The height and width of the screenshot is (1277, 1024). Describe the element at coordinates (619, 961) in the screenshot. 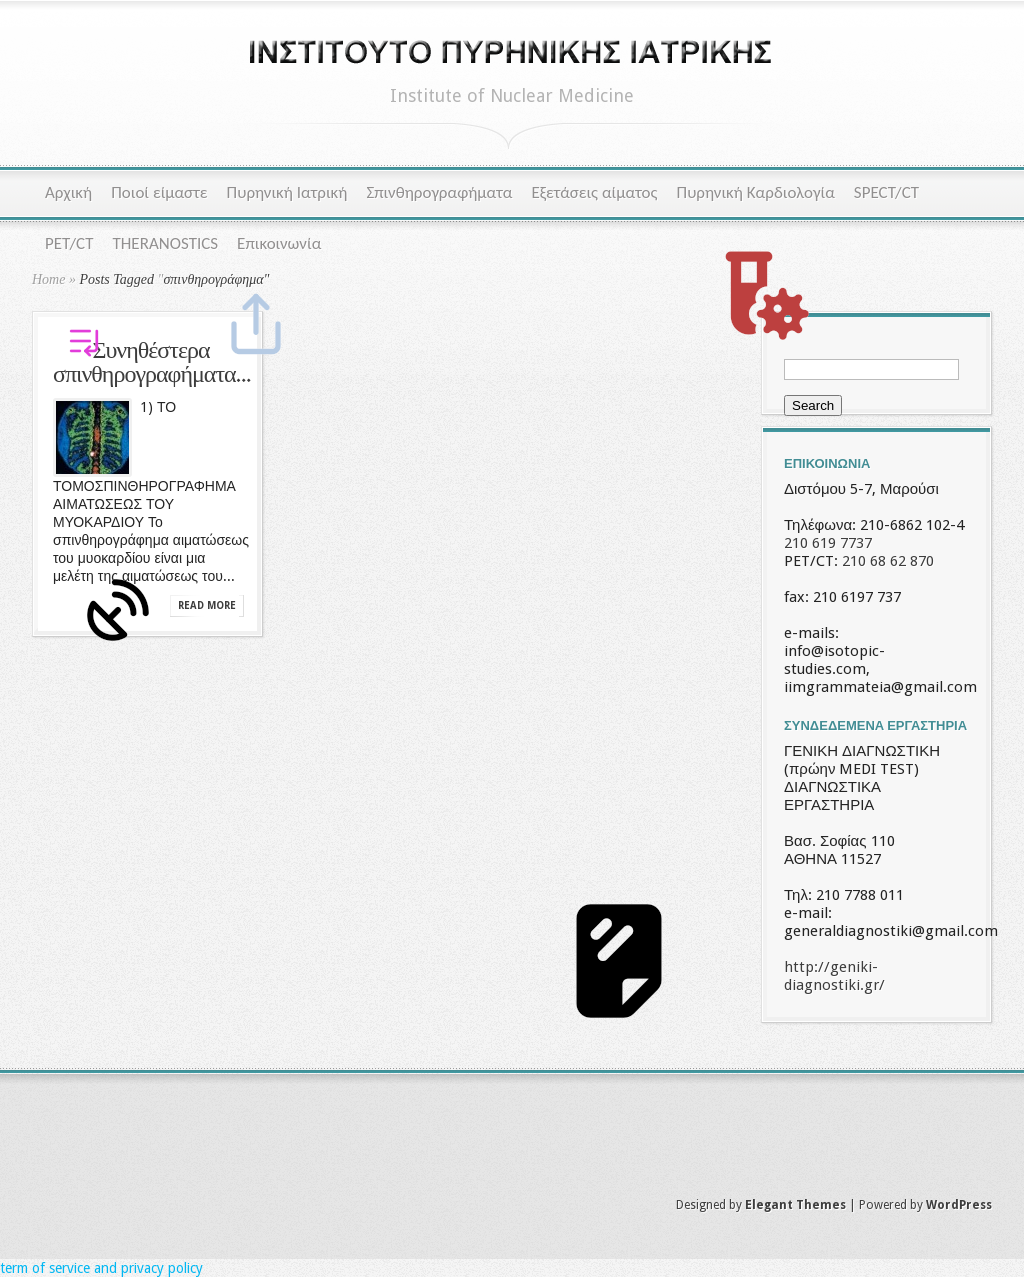

I see `view or access plastic sheet material` at that location.